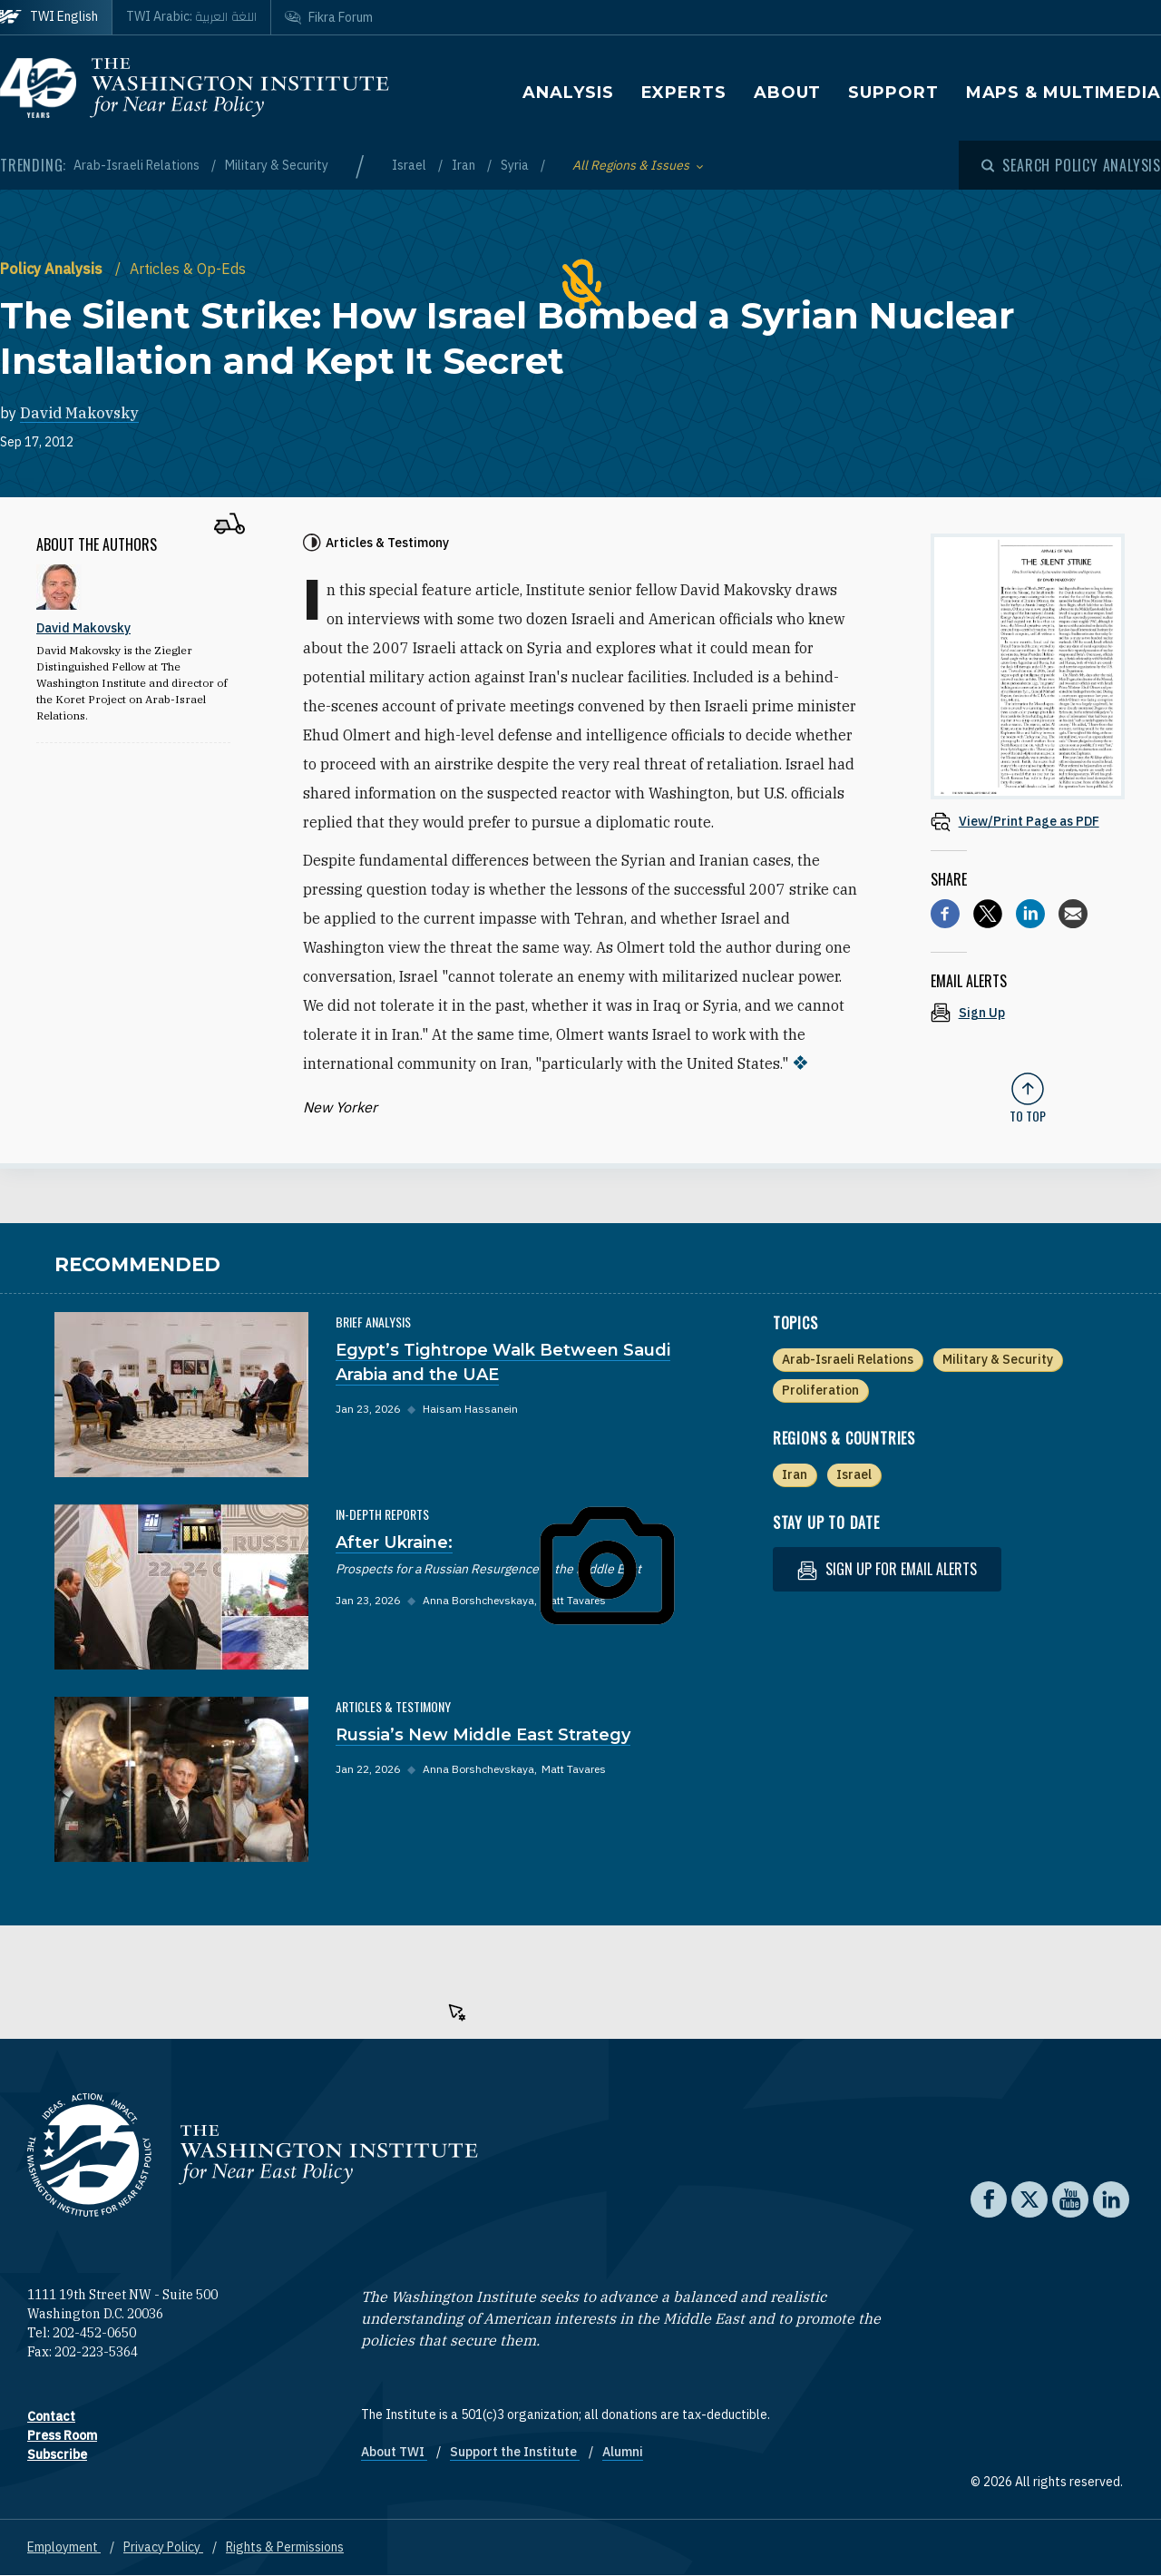 Image resolution: width=1161 pixels, height=2576 pixels. What do you see at coordinates (607, 1565) in the screenshot?
I see `take a photo` at bounding box center [607, 1565].